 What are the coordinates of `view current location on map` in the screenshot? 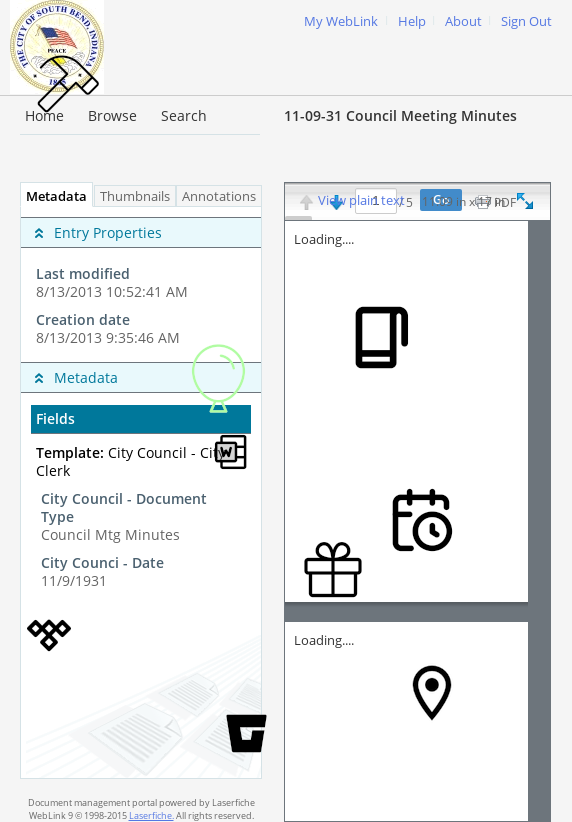 It's located at (432, 693).